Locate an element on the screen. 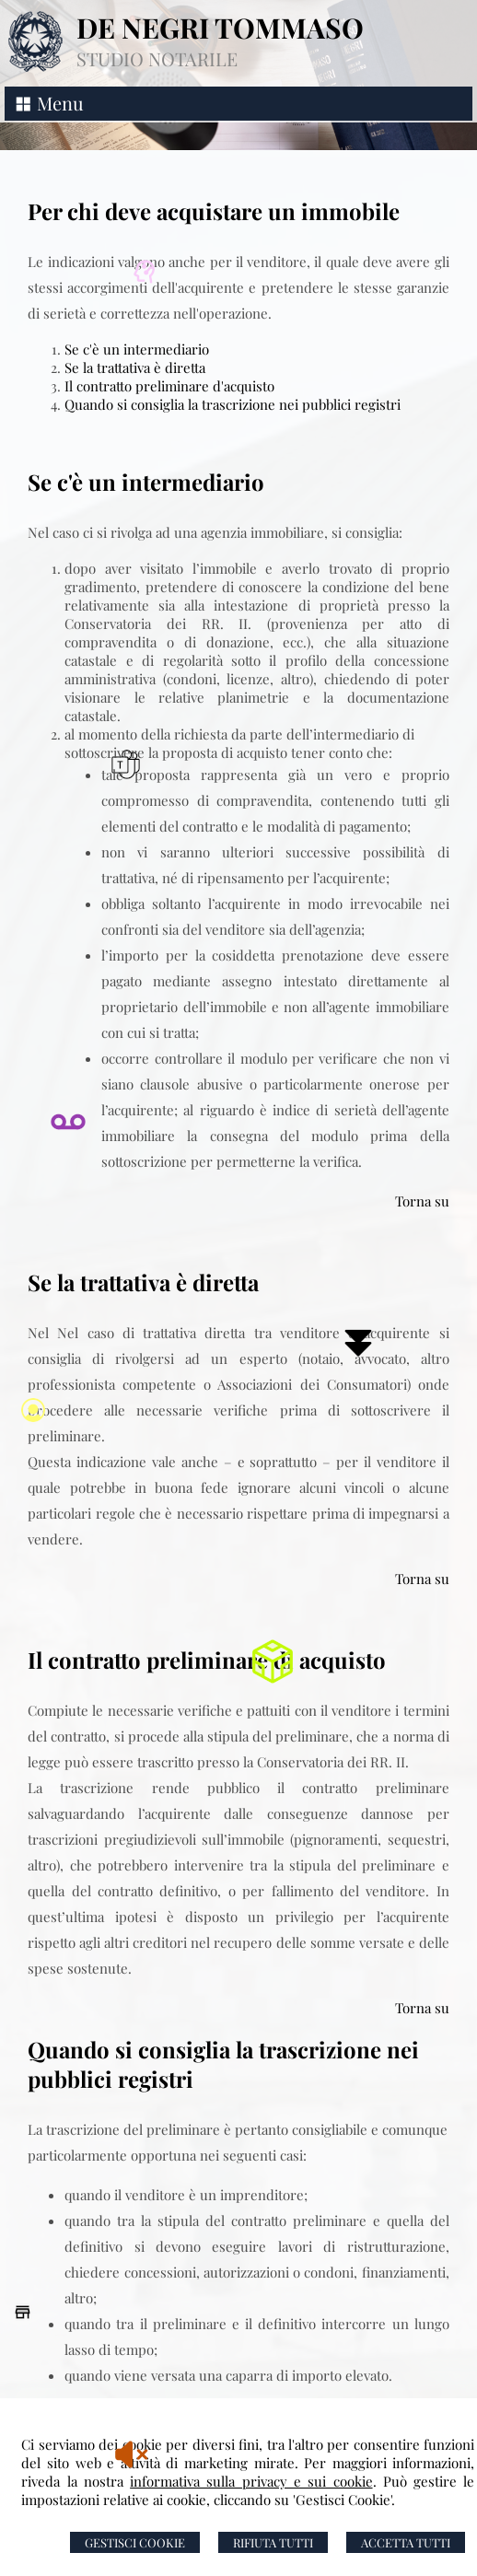  access the store or marketplace is located at coordinates (22, 2312).